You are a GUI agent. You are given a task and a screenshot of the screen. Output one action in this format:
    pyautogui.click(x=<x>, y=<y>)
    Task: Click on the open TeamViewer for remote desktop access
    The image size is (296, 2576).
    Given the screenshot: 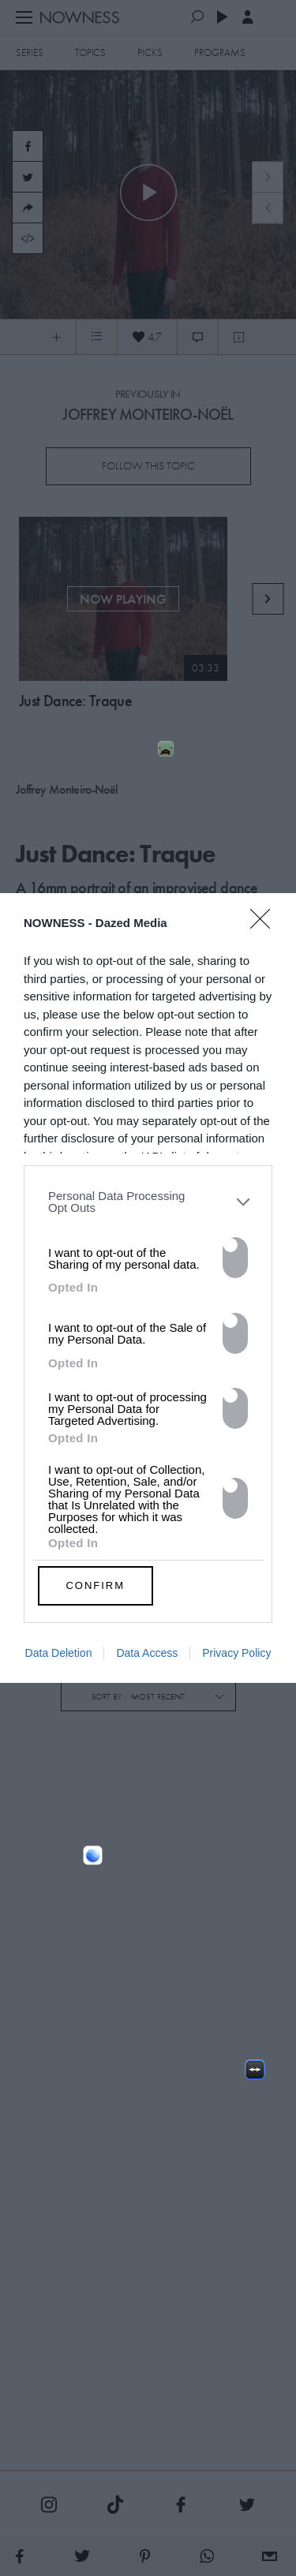 What is the action you would take?
    pyautogui.click(x=255, y=2069)
    